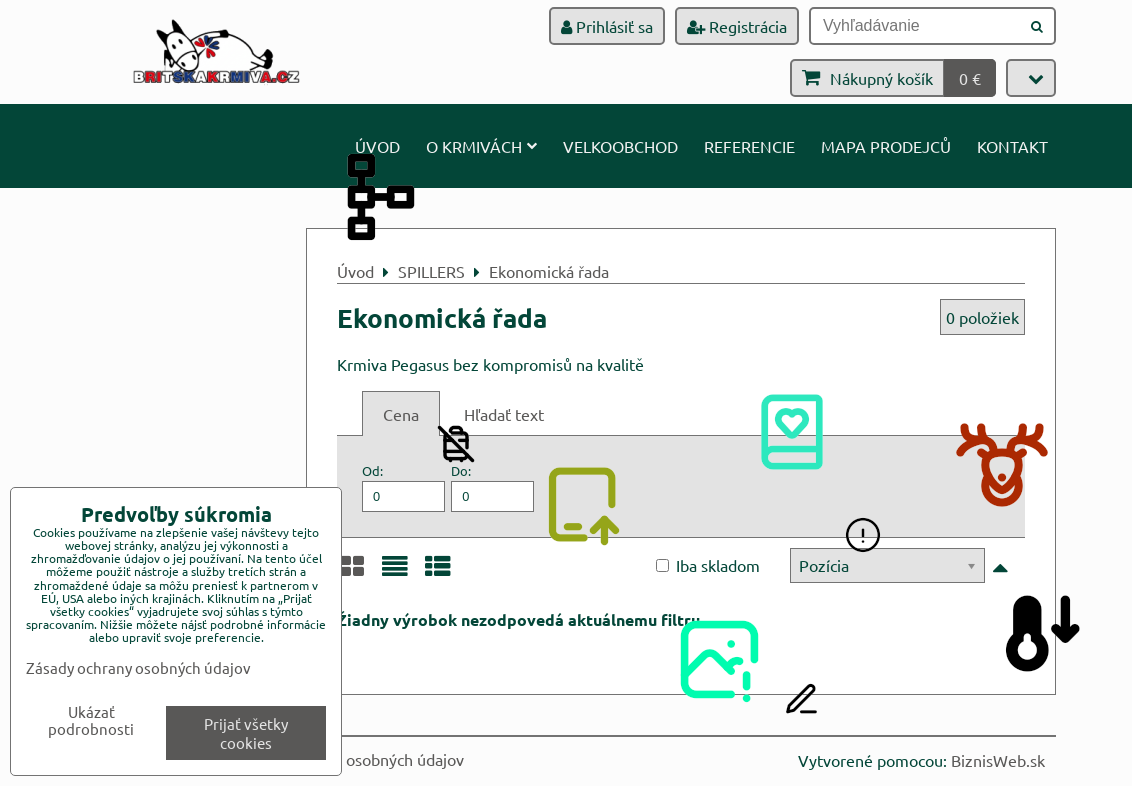 The image size is (1132, 786). Describe the element at coordinates (719, 659) in the screenshot. I see `image upload error or warning` at that location.